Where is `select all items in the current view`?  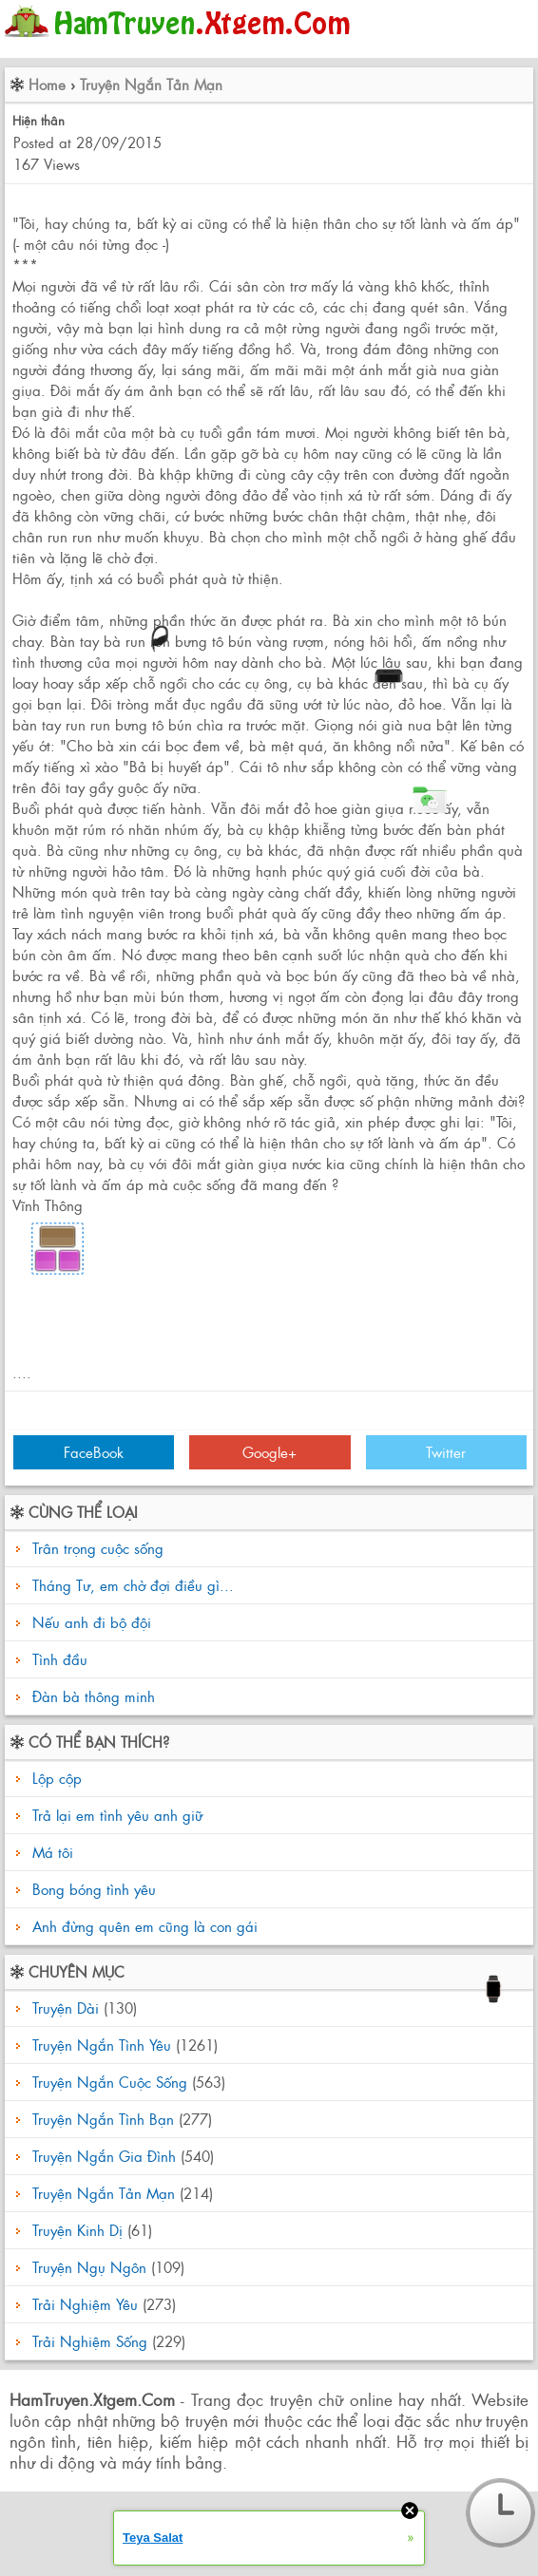 select all items in the current view is located at coordinates (57, 1248).